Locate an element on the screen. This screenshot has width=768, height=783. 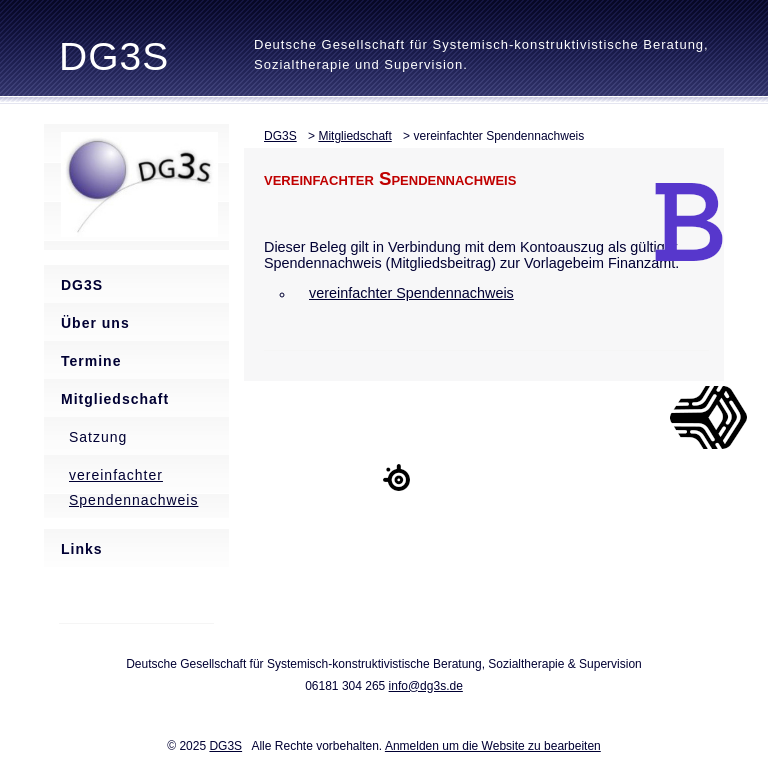
visit the SteelSeries website or store is located at coordinates (396, 477).